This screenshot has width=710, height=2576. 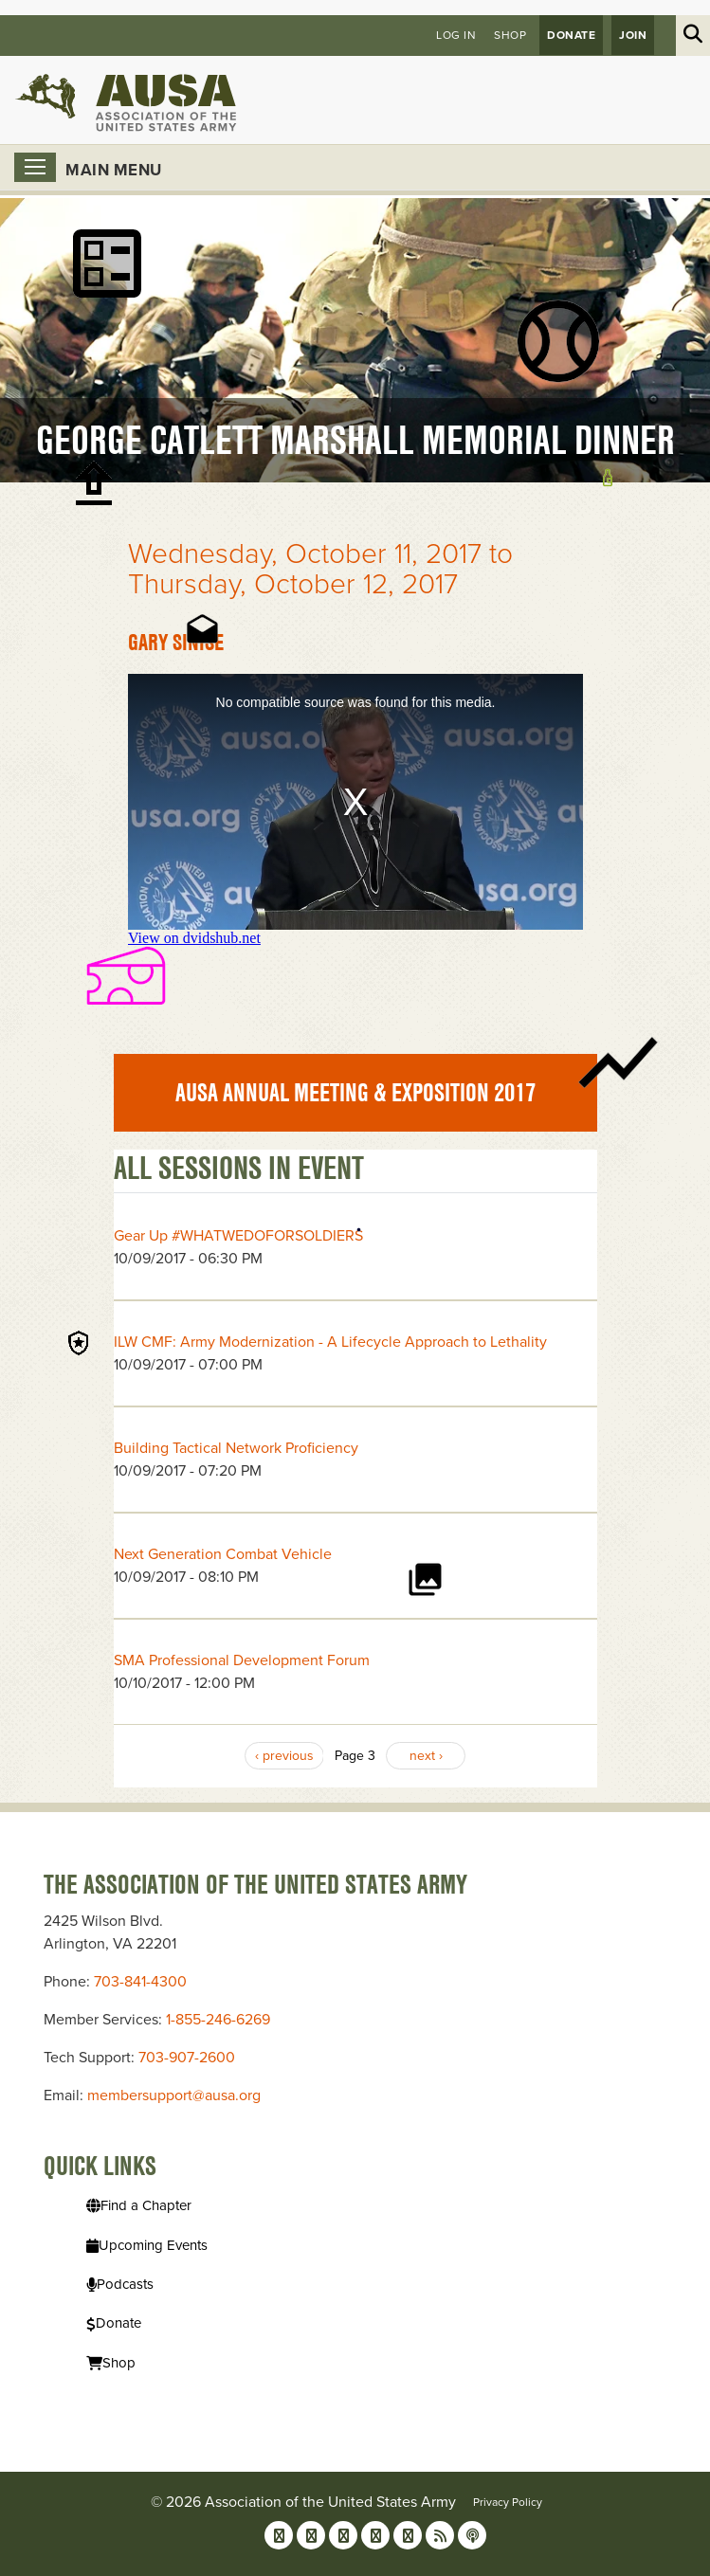 I want to click on cheese or dairy category in a food app, so click(x=126, y=980).